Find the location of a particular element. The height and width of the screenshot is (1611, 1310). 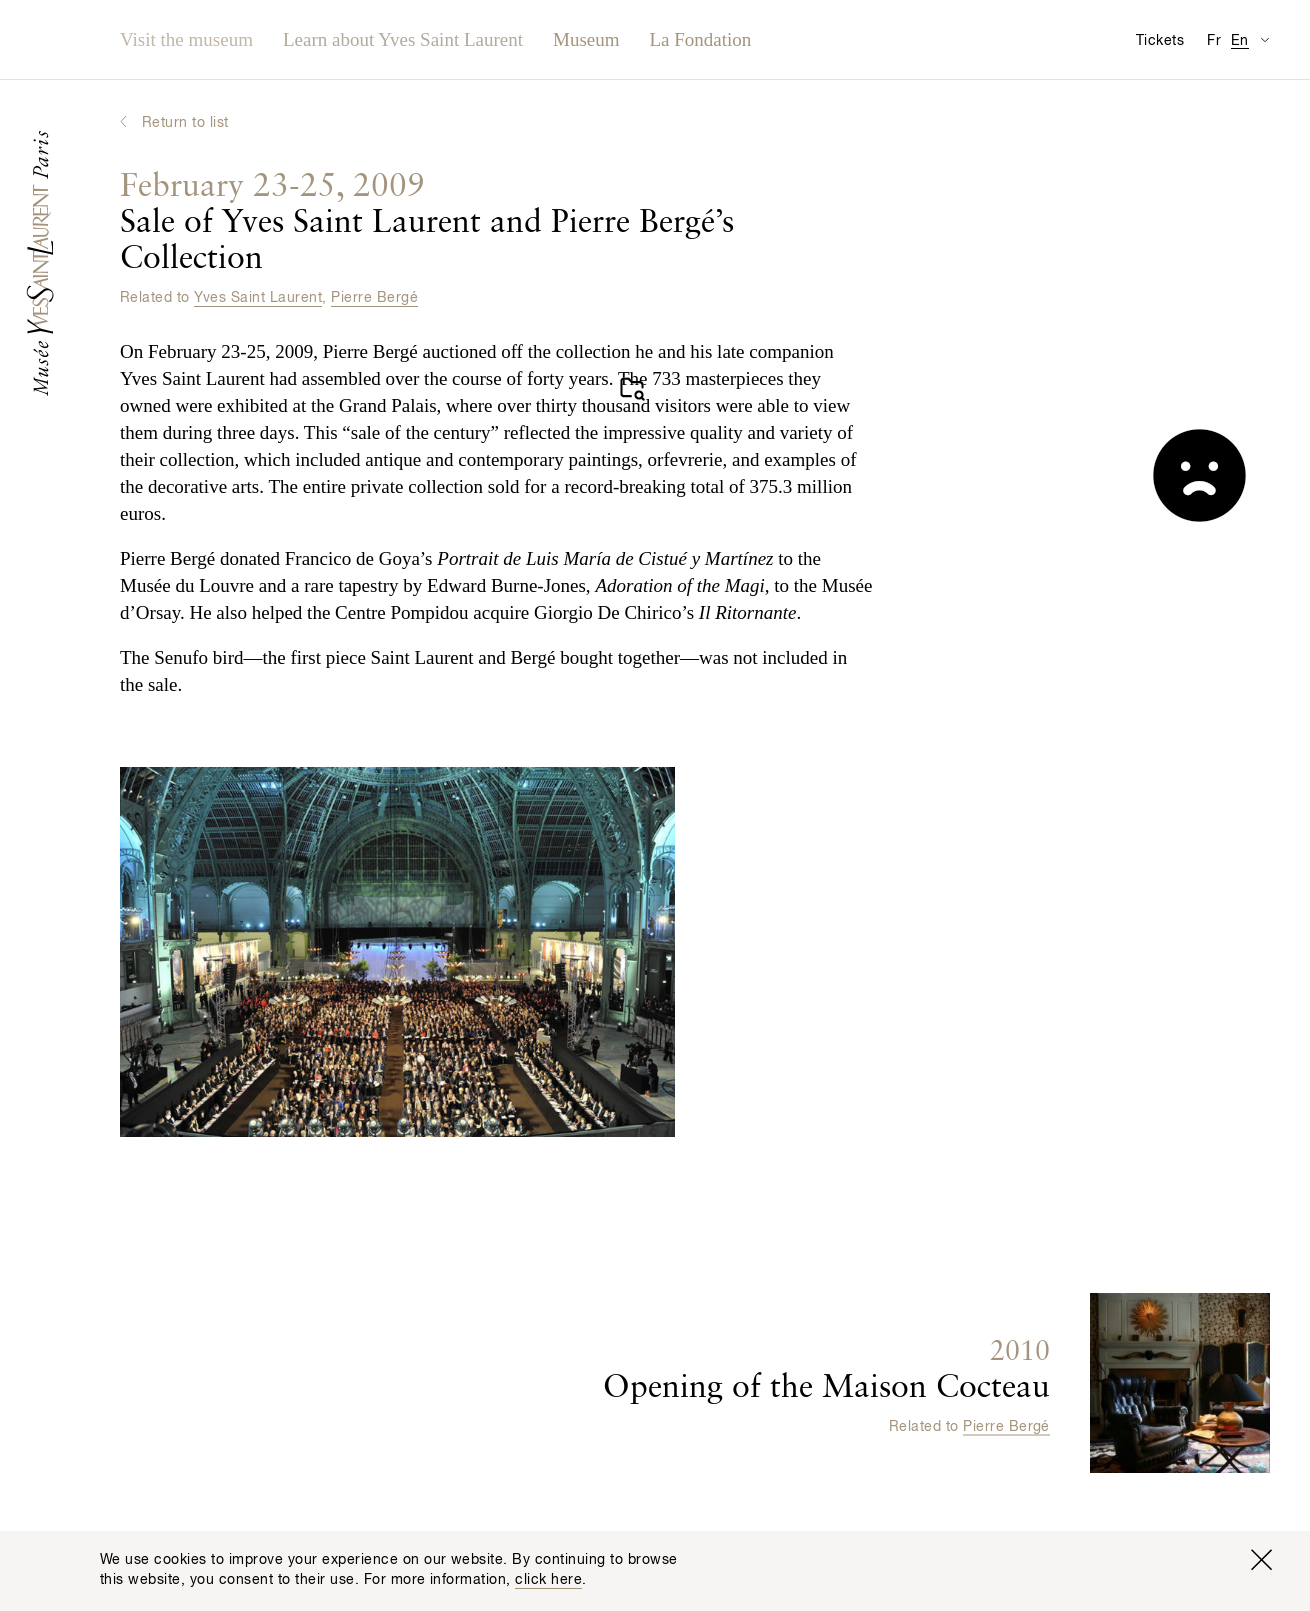

indicate negative feedback or dissatisfaction is located at coordinates (1199, 475).